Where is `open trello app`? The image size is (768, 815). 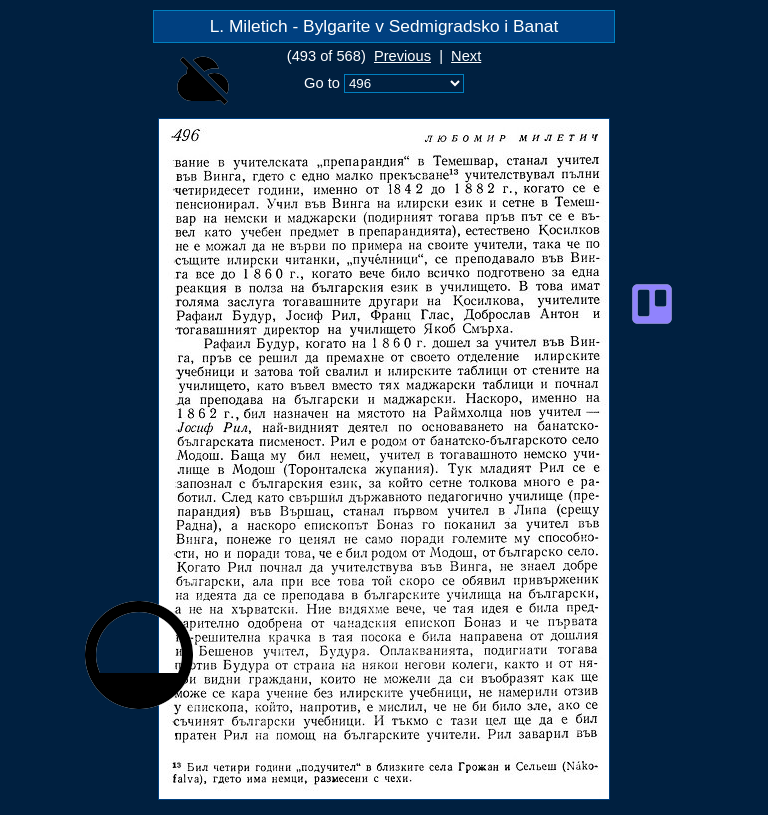
open trello app is located at coordinates (652, 304).